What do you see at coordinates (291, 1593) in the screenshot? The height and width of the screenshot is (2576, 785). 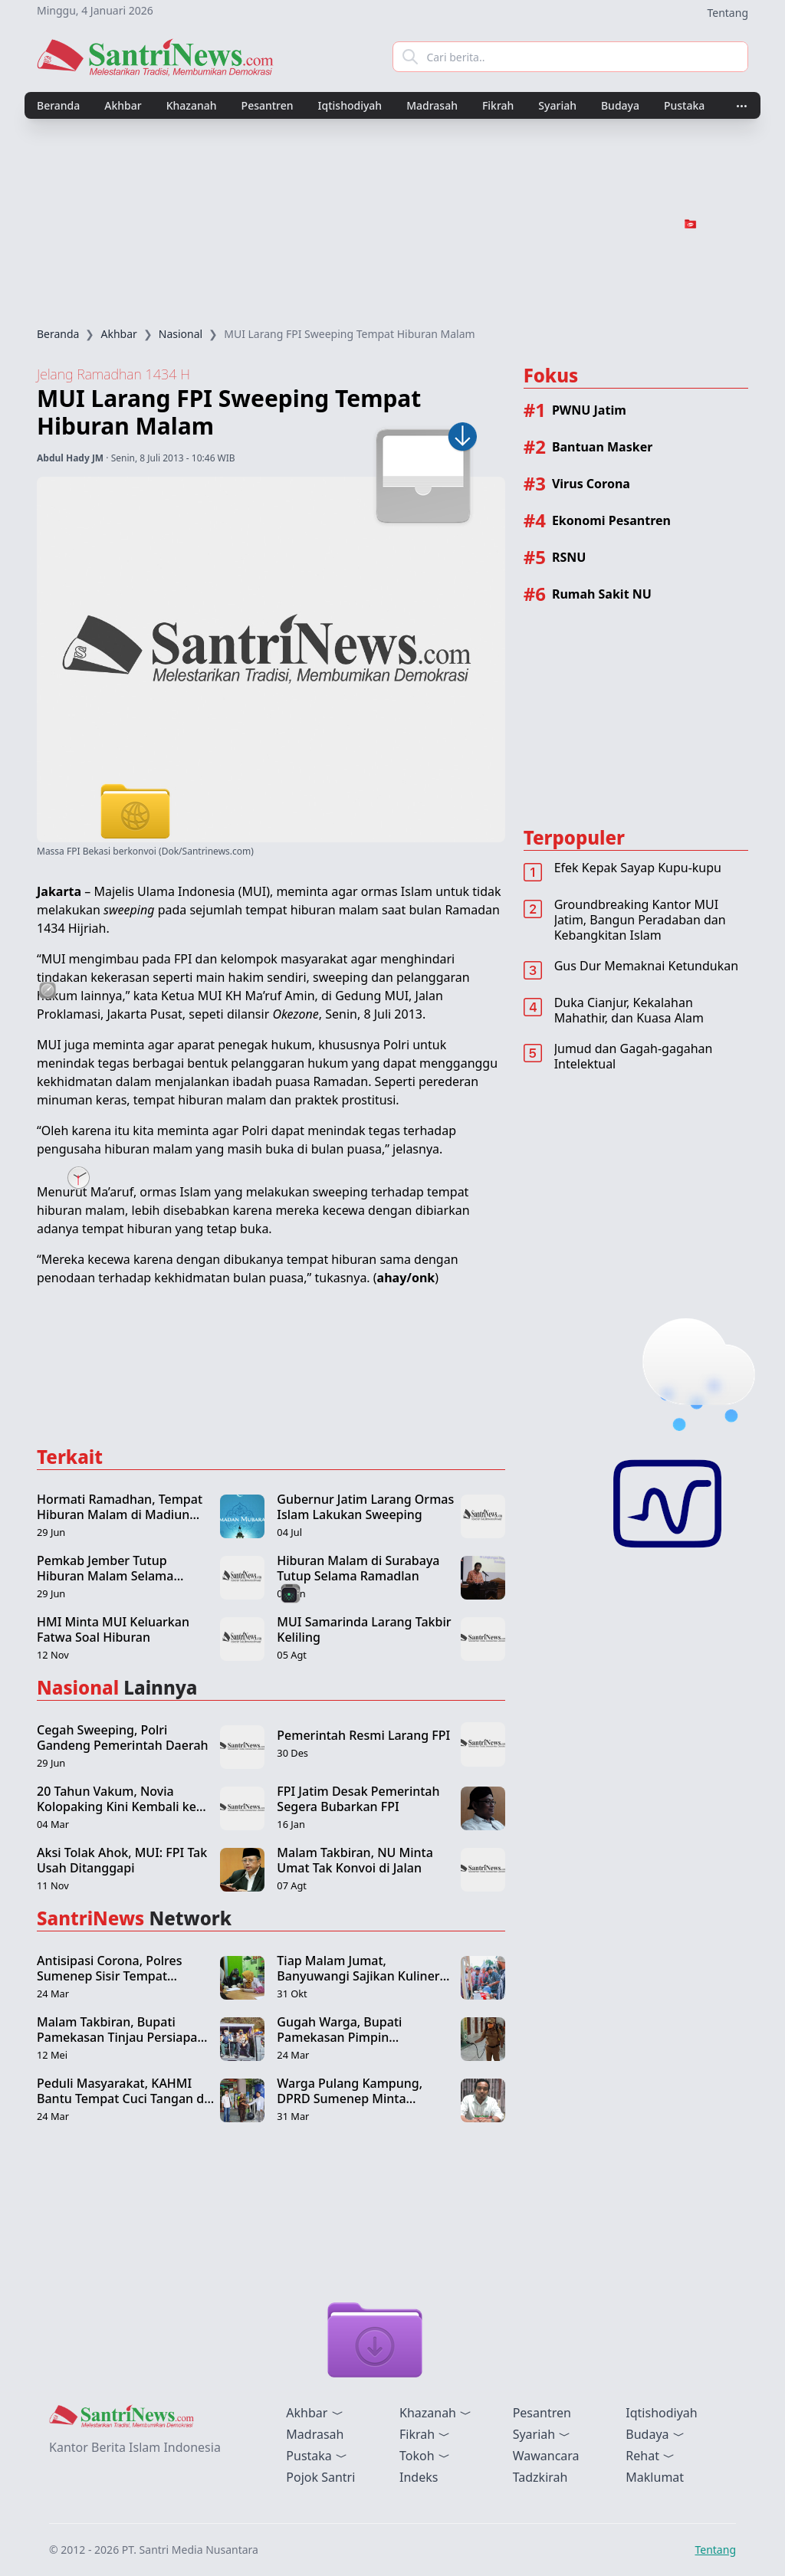 I see `open Echo app` at bounding box center [291, 1593].